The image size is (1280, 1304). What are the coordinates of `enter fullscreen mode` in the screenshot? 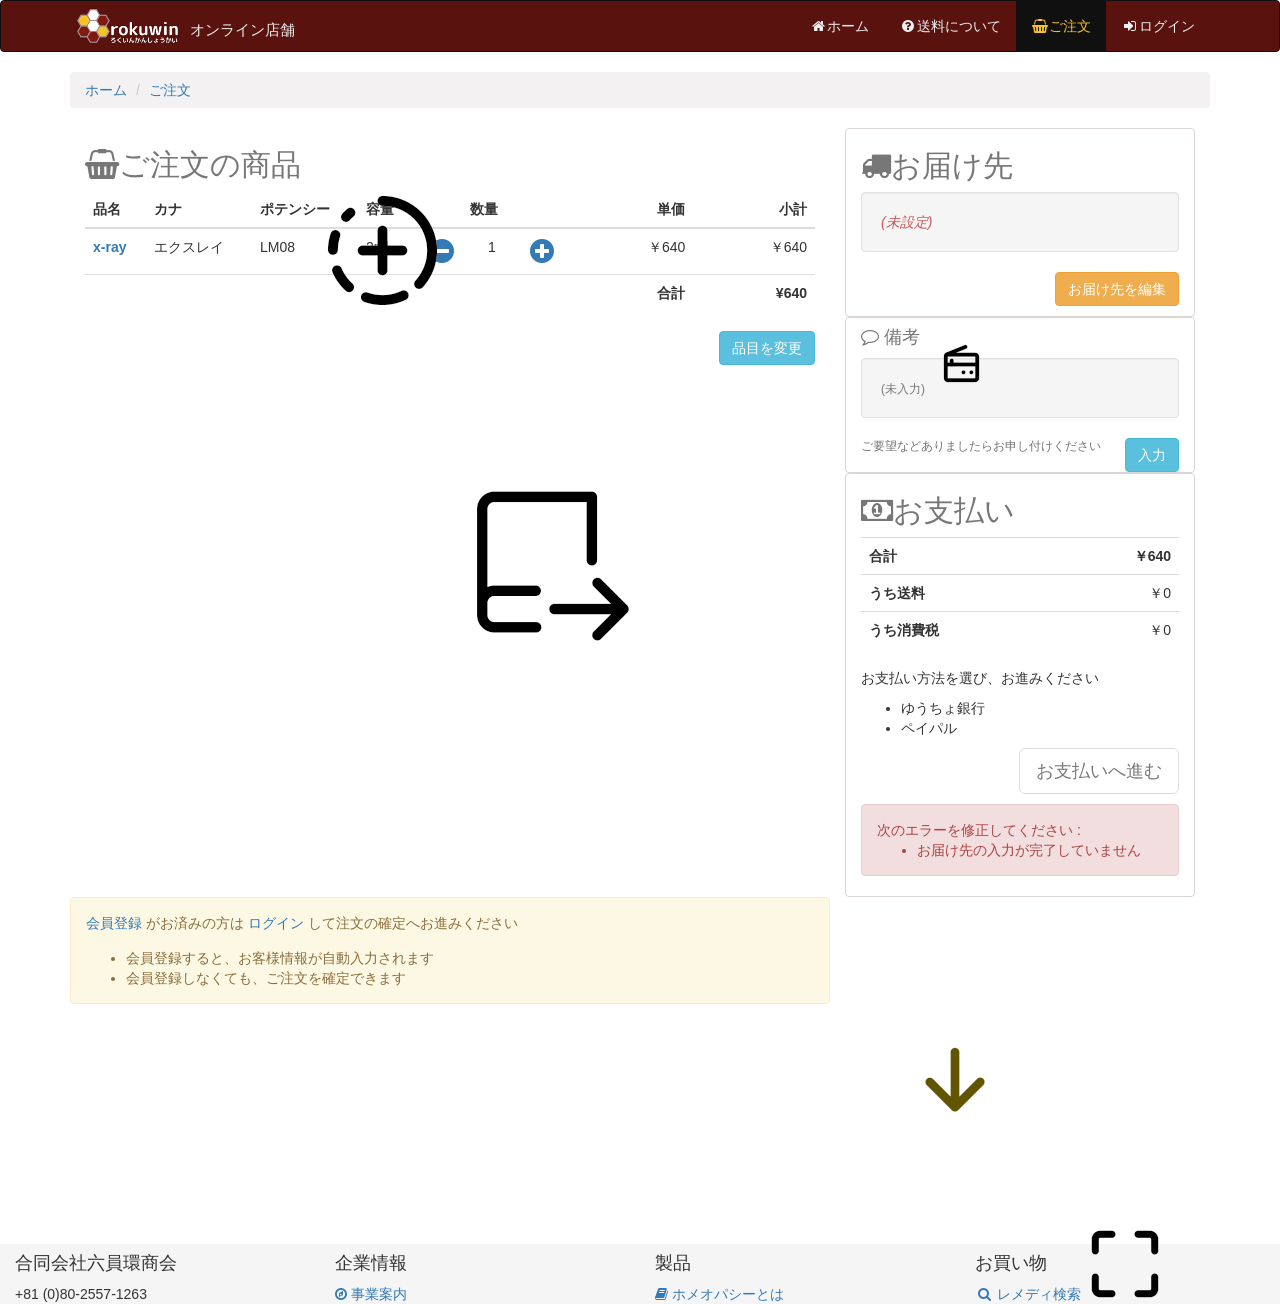 It's located at (1125, 1264).